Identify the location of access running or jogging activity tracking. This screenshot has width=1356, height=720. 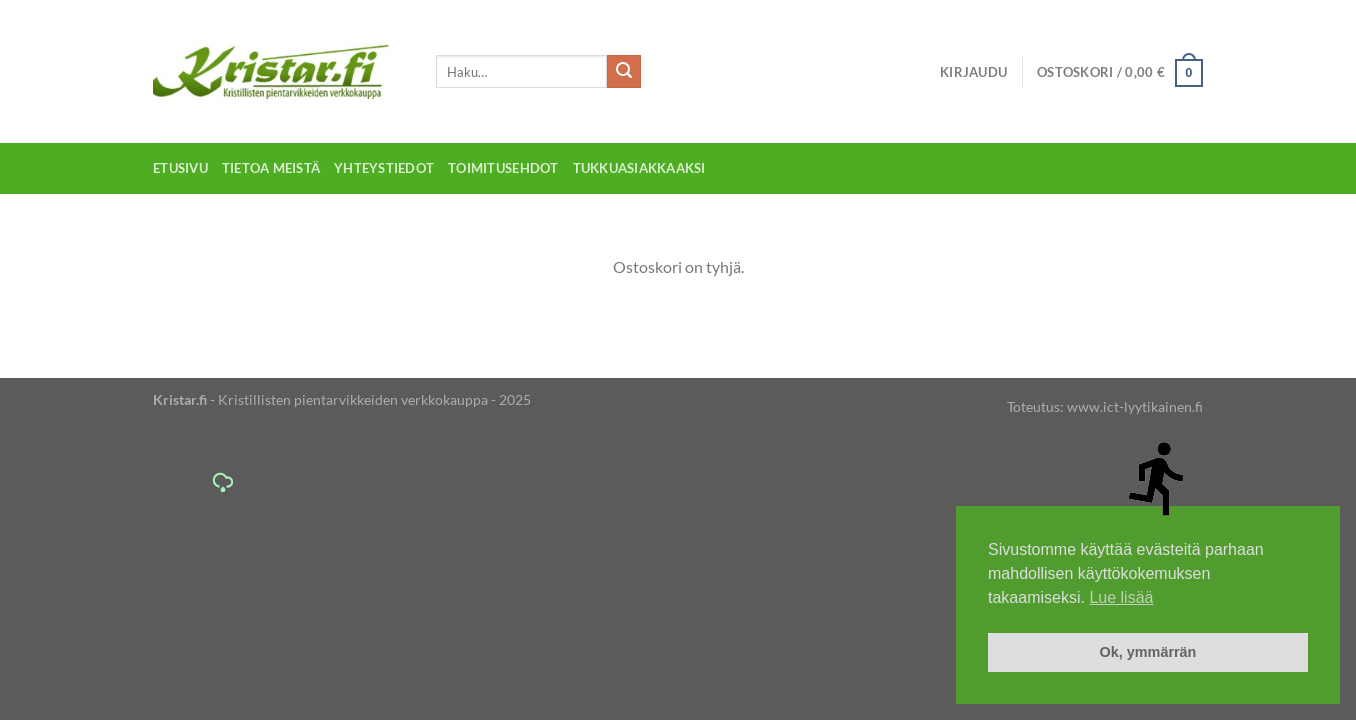
(1159, 478).